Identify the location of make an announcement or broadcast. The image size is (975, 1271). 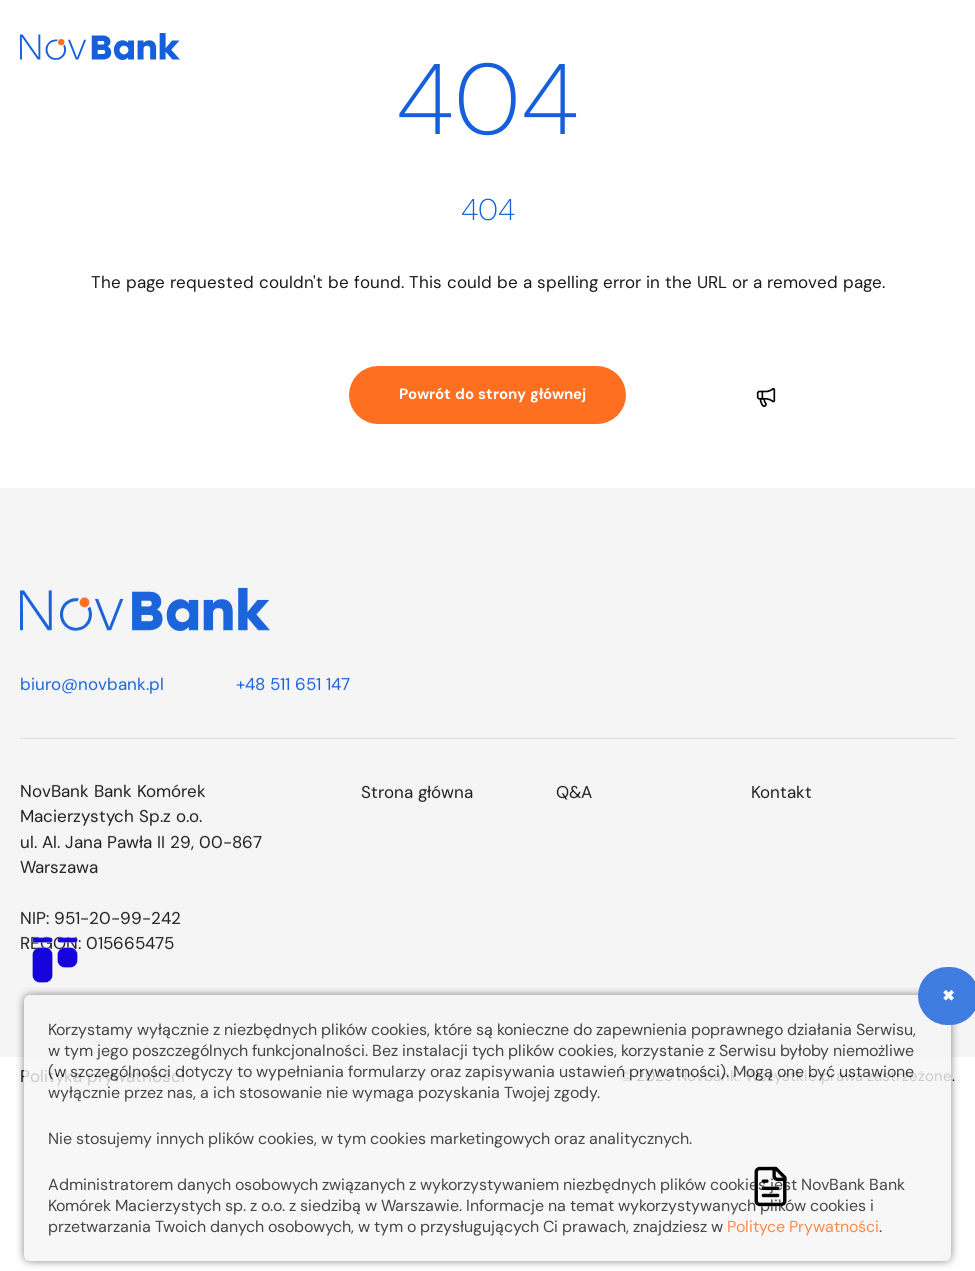
(766, 397).